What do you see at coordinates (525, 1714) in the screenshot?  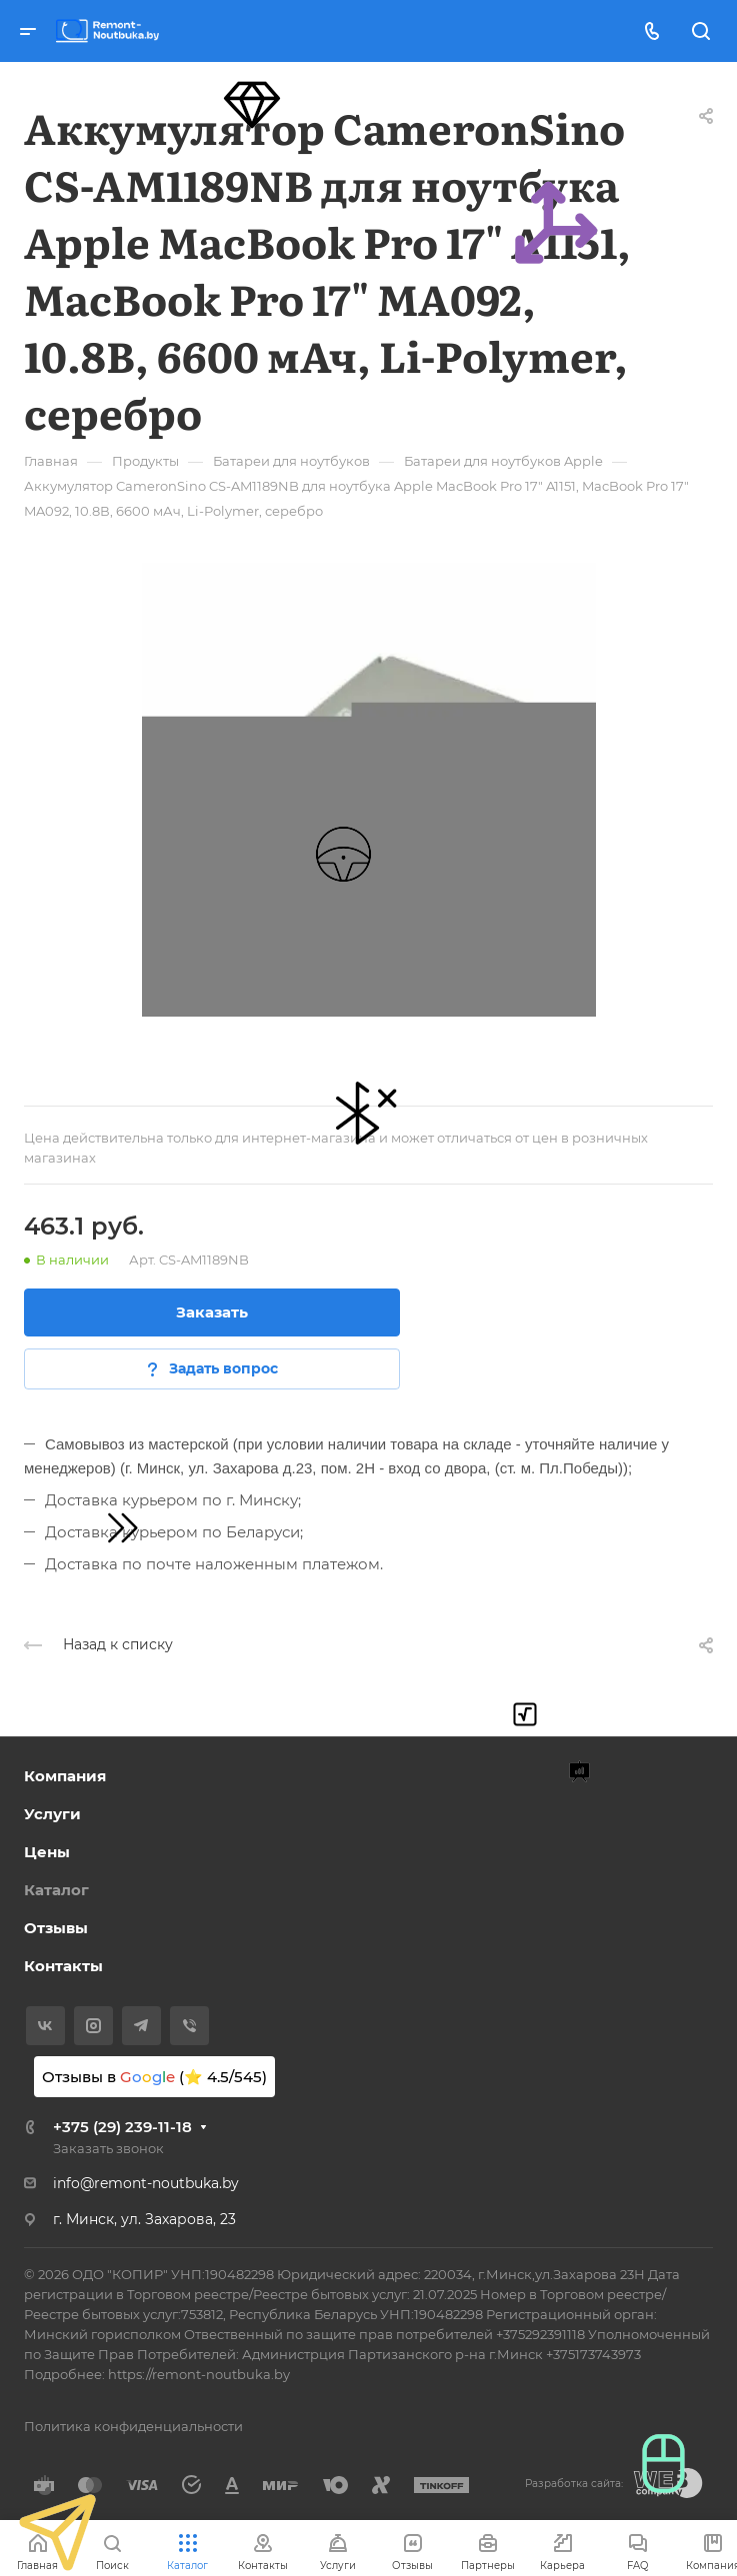 I see `access square root calculator function` at bounding box center [525, 1714].